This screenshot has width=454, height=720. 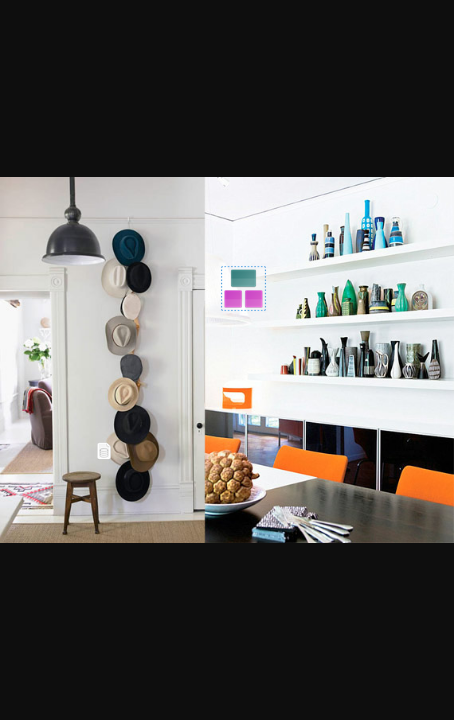 What do you see at coordinates (243, 288) in the screenshot?
I see `select all items in the current view` at bounding box center [243, 288].